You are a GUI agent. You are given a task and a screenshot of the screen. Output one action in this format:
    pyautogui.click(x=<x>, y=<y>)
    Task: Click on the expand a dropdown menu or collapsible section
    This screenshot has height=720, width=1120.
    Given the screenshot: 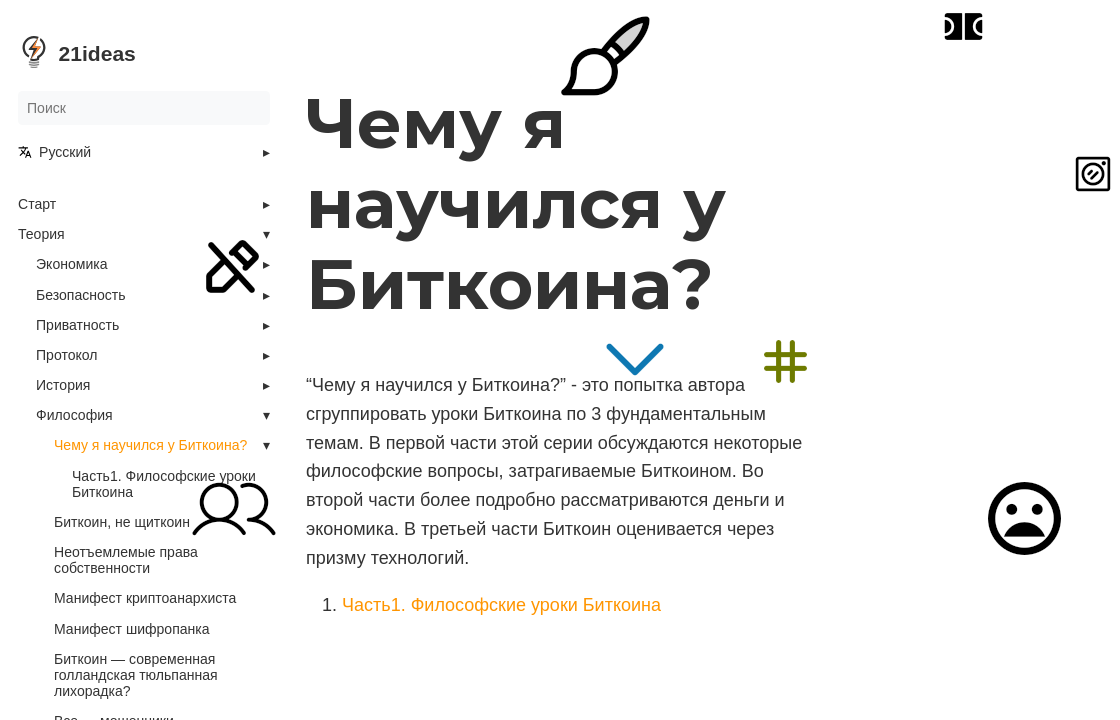 What is the action you would take?
    pyautogui.click(x=635, y=360)
    